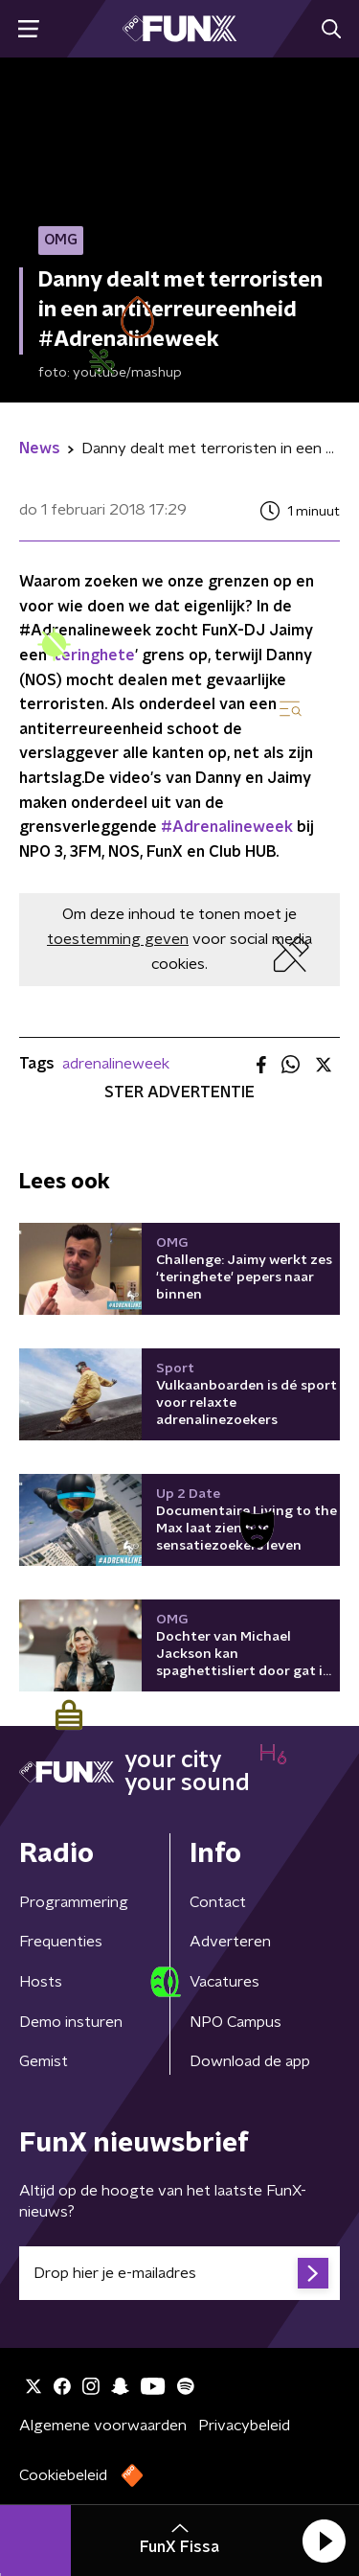  Describe the element at coordinates (101, 361) in the screenshot. I see `disable wind or fan mode` at that location.